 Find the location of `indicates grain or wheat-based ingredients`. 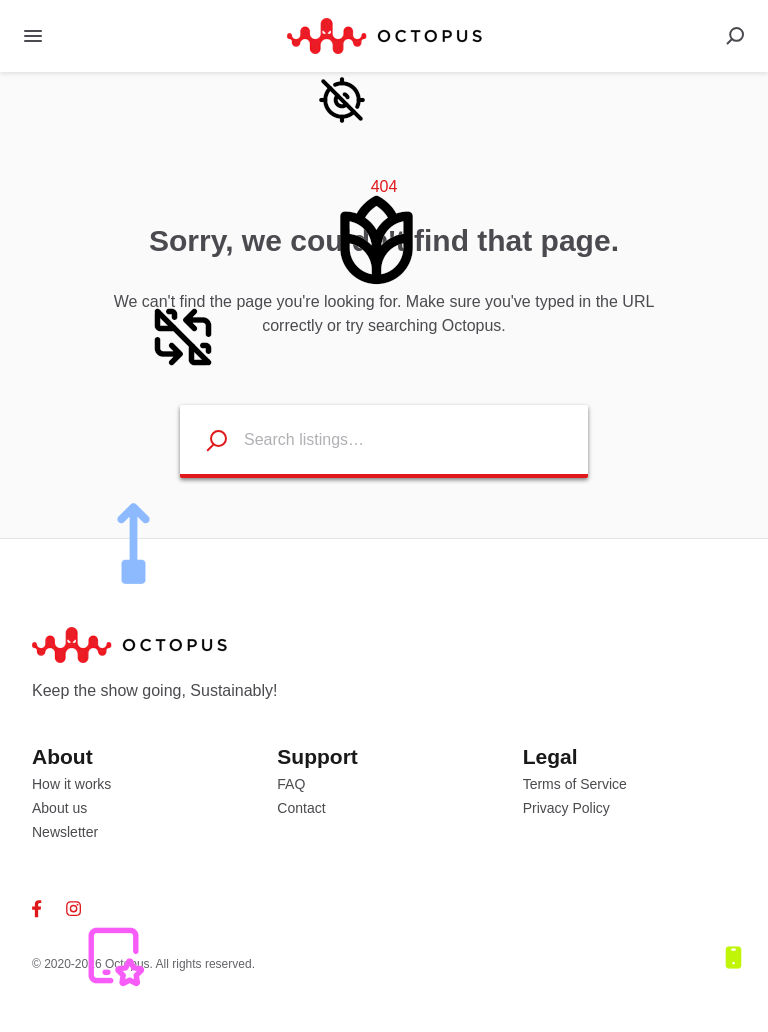

indicates grain or wheat-based ingredients is located at coordinates (376, 241).